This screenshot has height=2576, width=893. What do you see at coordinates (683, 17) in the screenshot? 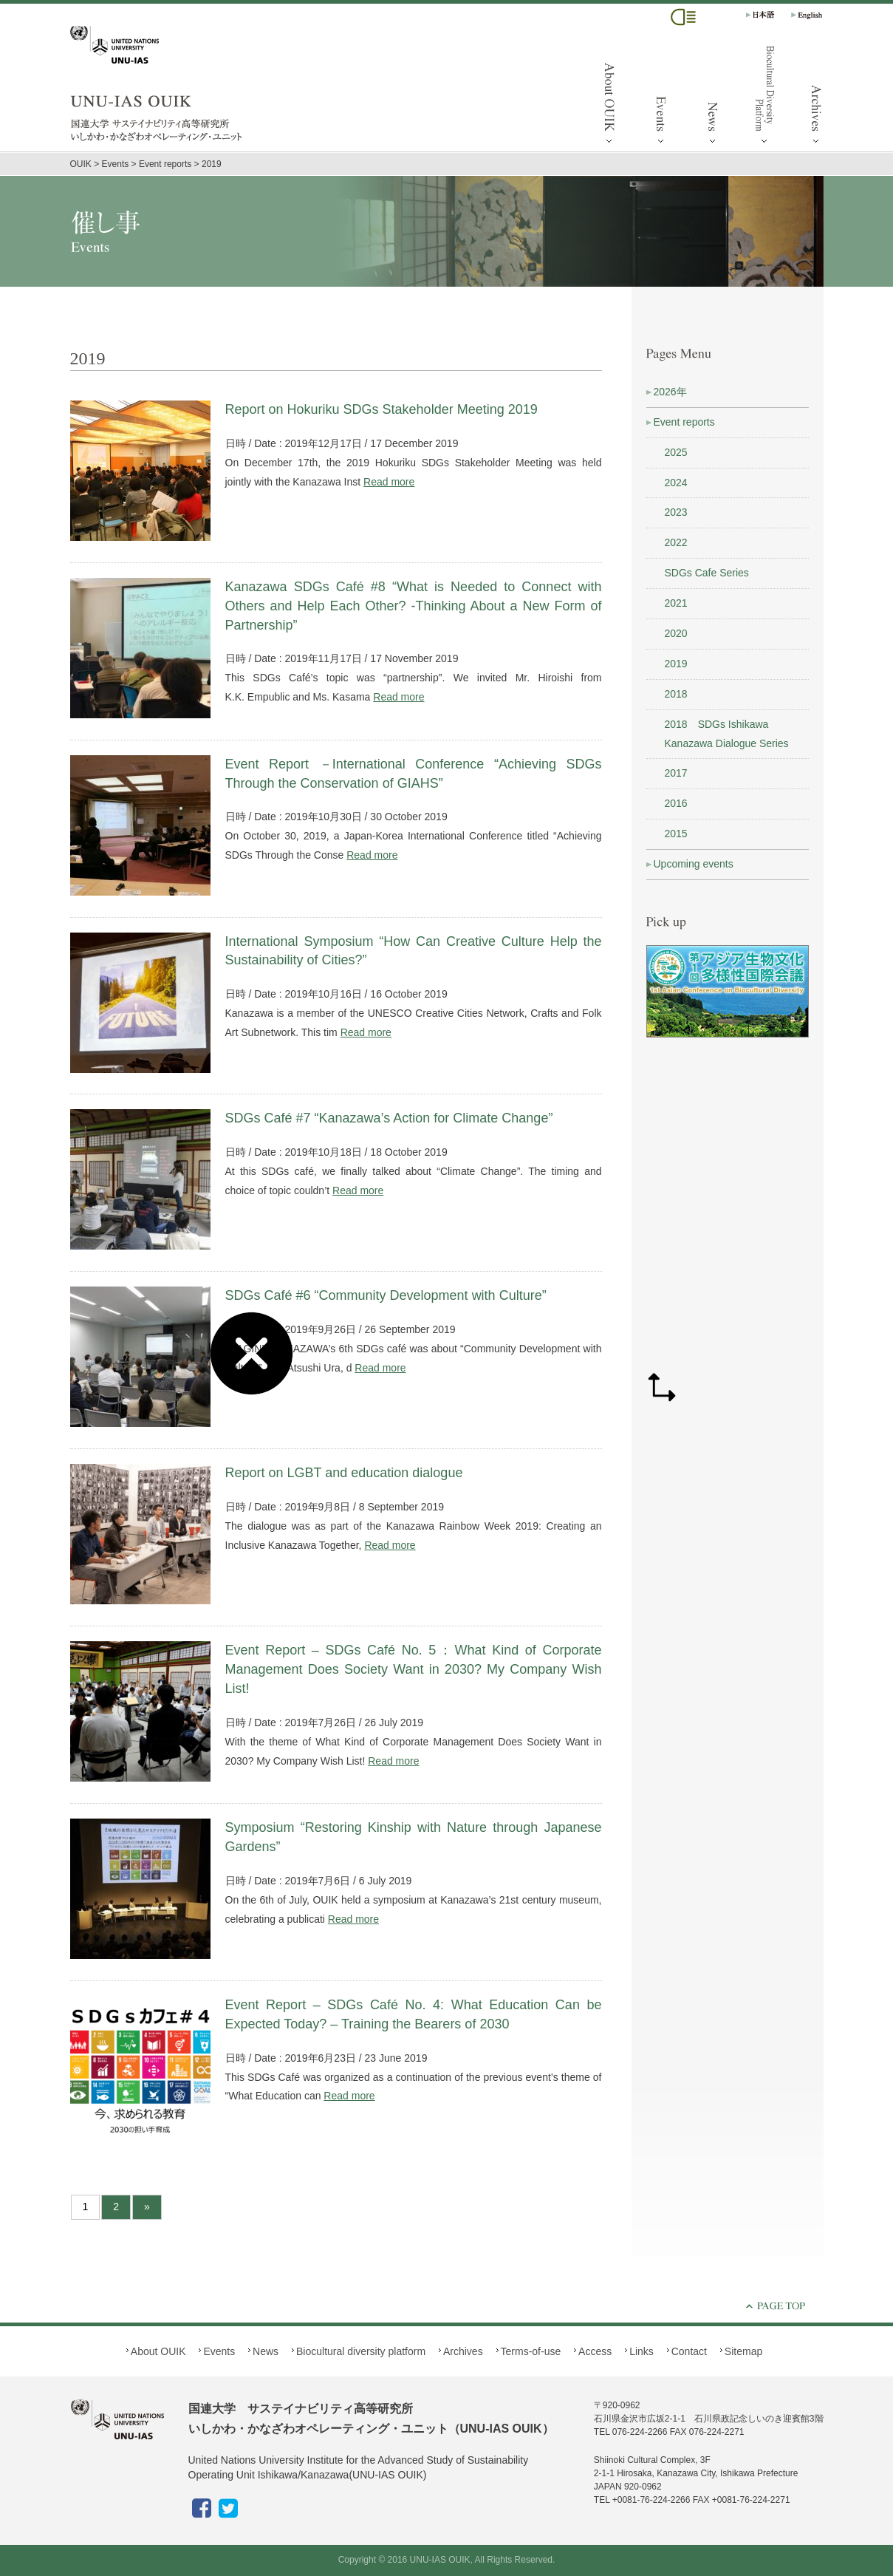
I see `toggle vehicle headlights on/off` at bounding box center [683, 17].